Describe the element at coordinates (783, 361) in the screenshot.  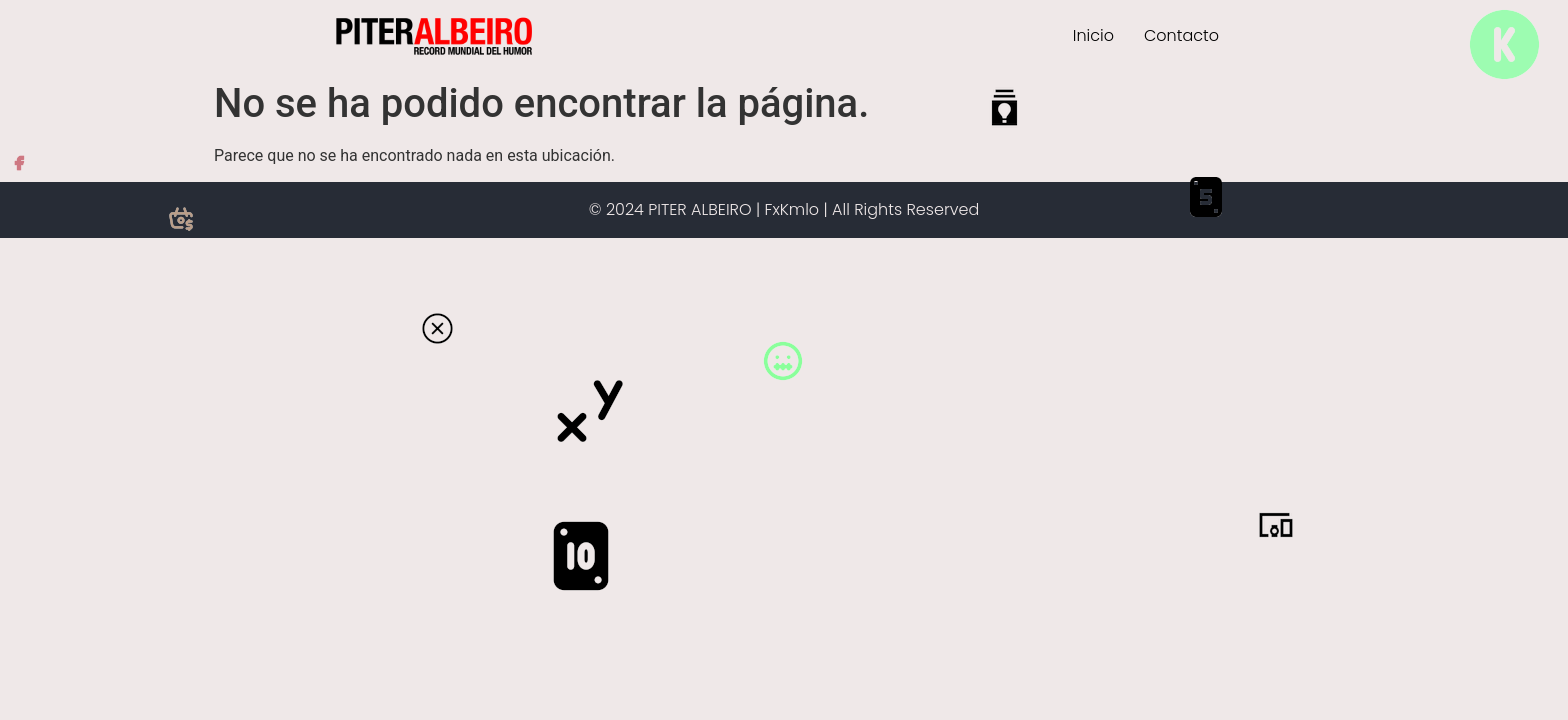
I see `indicates a muted or silenced notification state` at that location.